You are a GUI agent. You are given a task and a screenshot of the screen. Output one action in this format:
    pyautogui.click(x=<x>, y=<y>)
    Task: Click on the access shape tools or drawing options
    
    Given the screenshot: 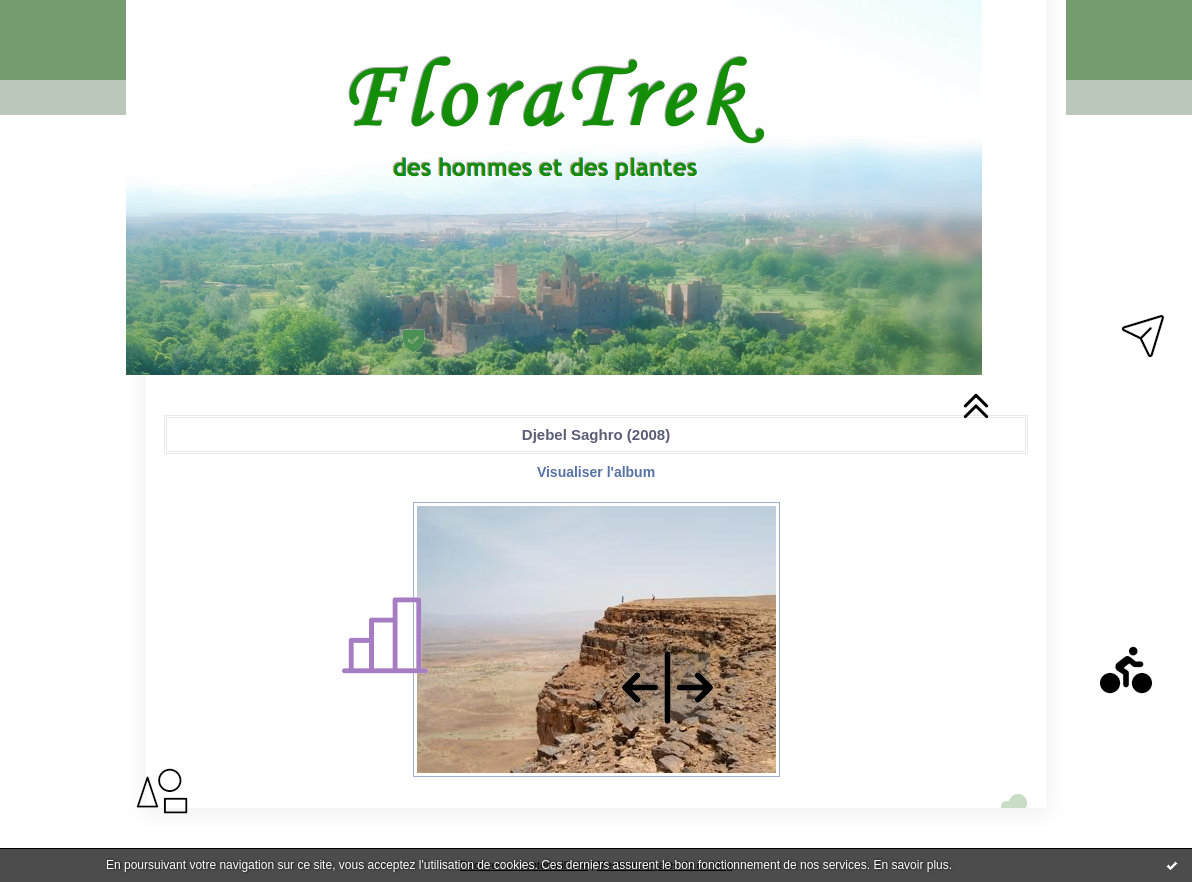 What is the action you would take?
    pyautogui.click(x=163, y=793)
    